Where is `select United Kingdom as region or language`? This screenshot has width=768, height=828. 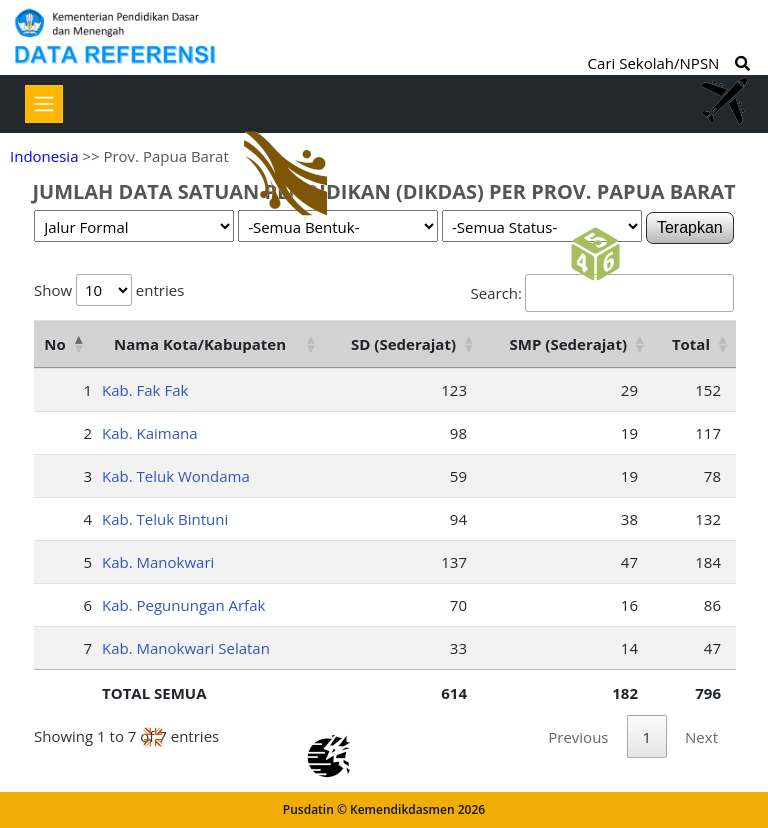 select United Kingdom as region or language is located at coordinates (153, 737).